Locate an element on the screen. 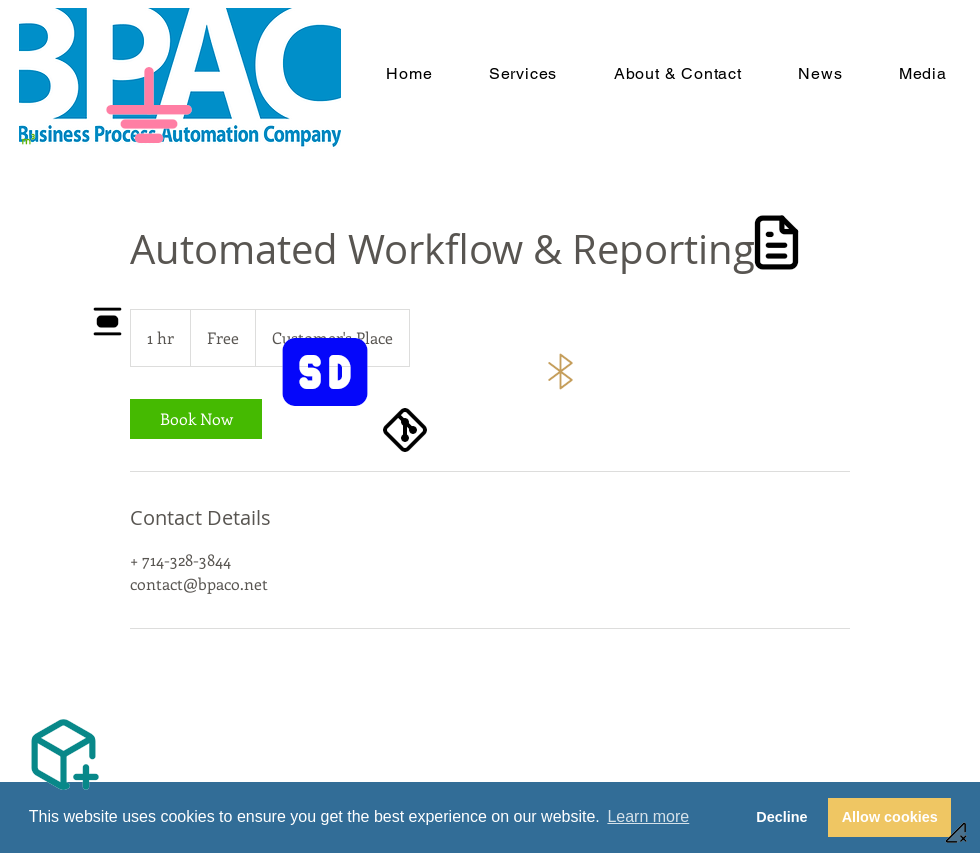 This screenshot has height=853, width=980. access git repository settings is located at coordinates (405, 430).